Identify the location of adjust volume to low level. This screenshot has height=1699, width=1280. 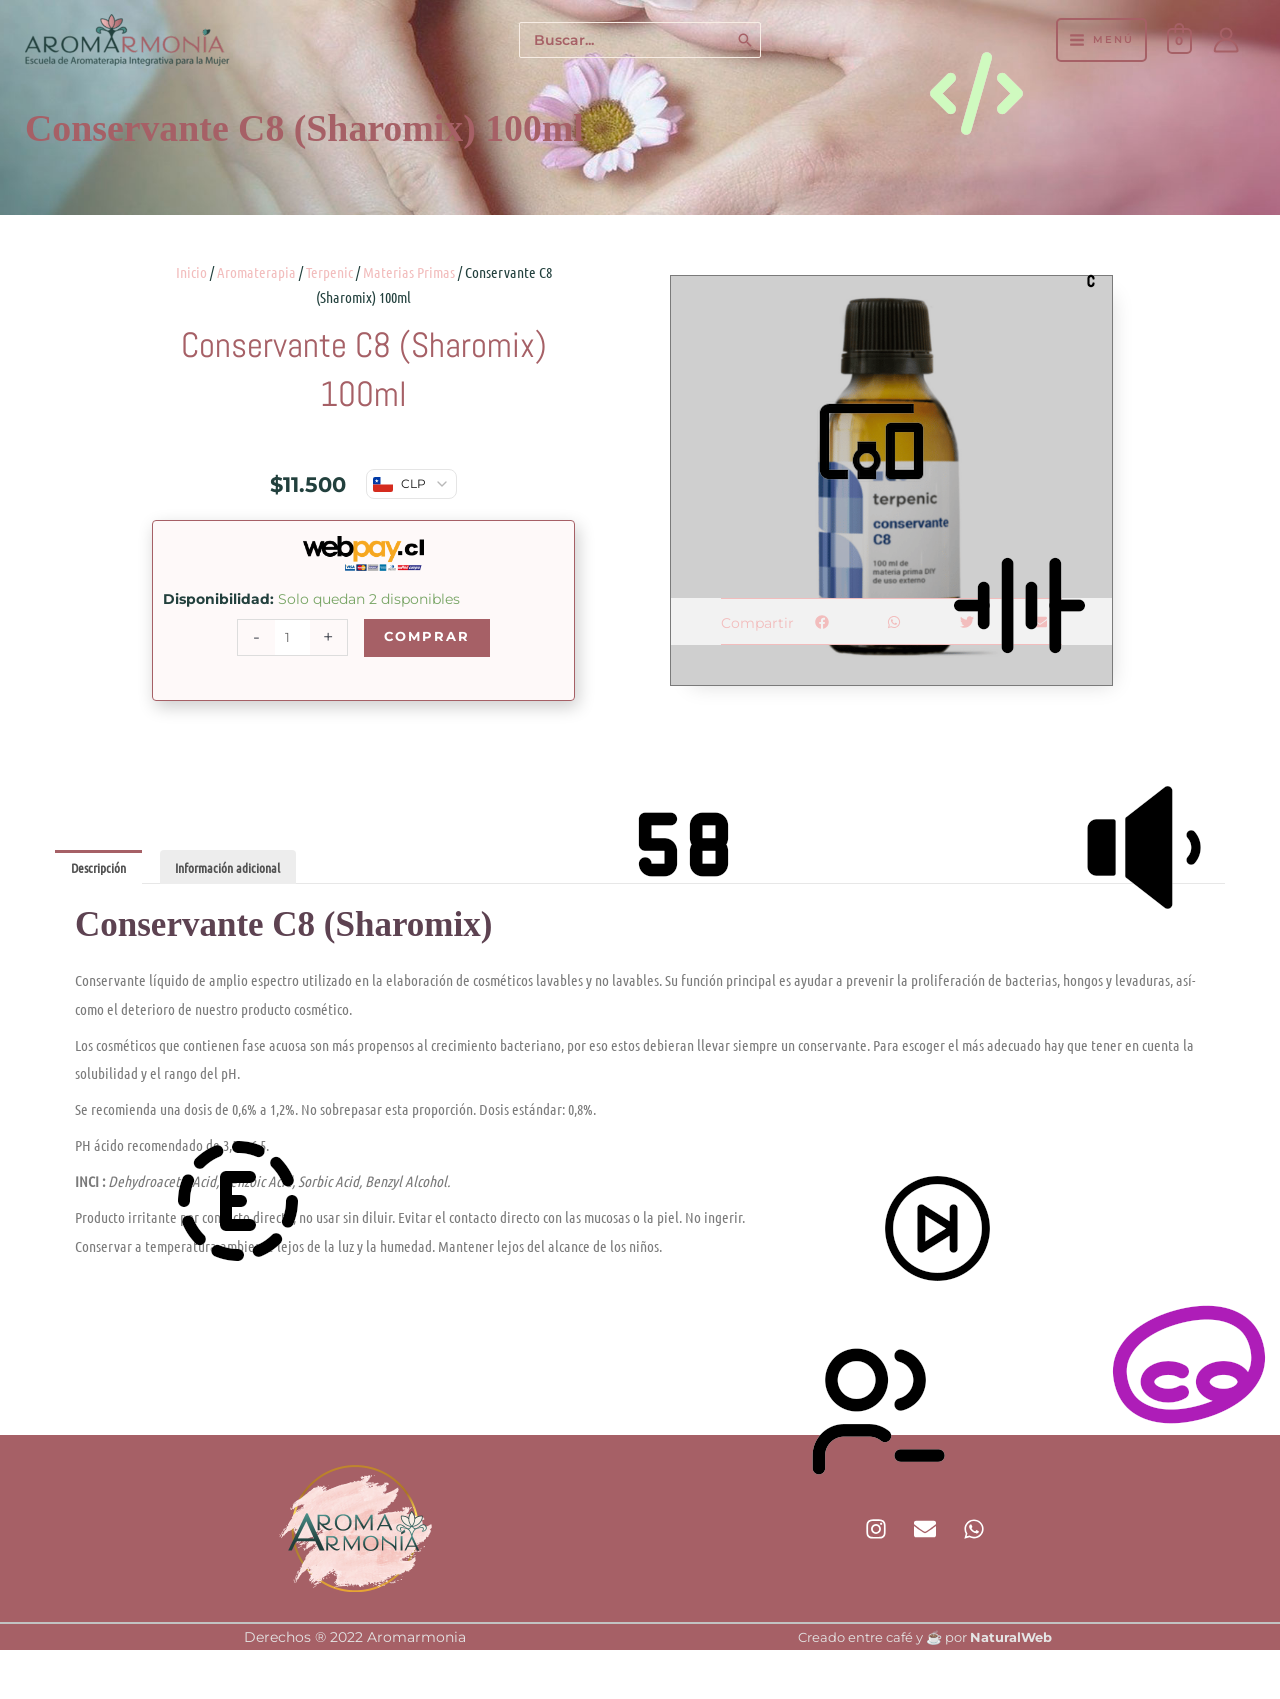
(1153, 847).